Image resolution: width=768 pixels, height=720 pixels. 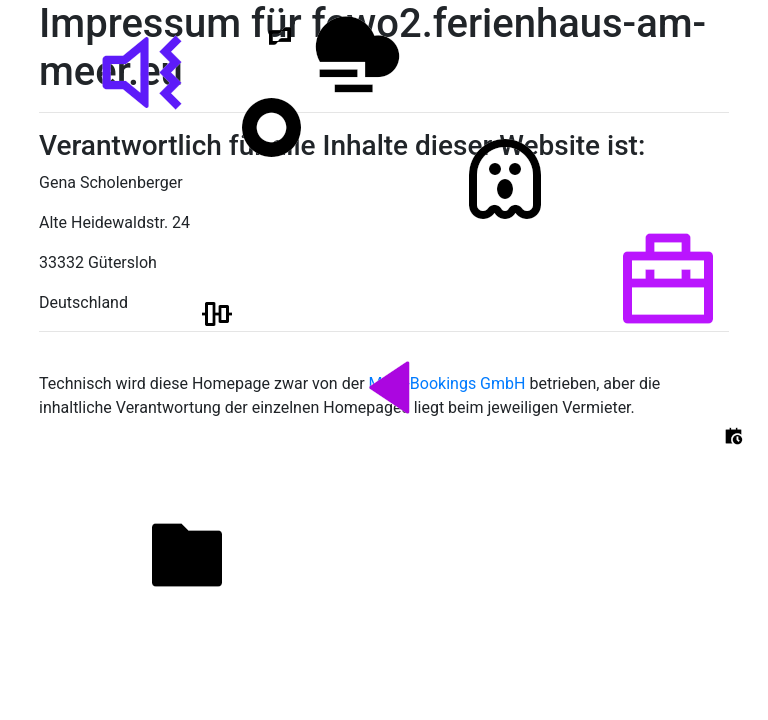 What do you see at coordinates (357, 50) in the screenshot?
I see `indicates windy weather conditions` at bounding box center [357, 50].